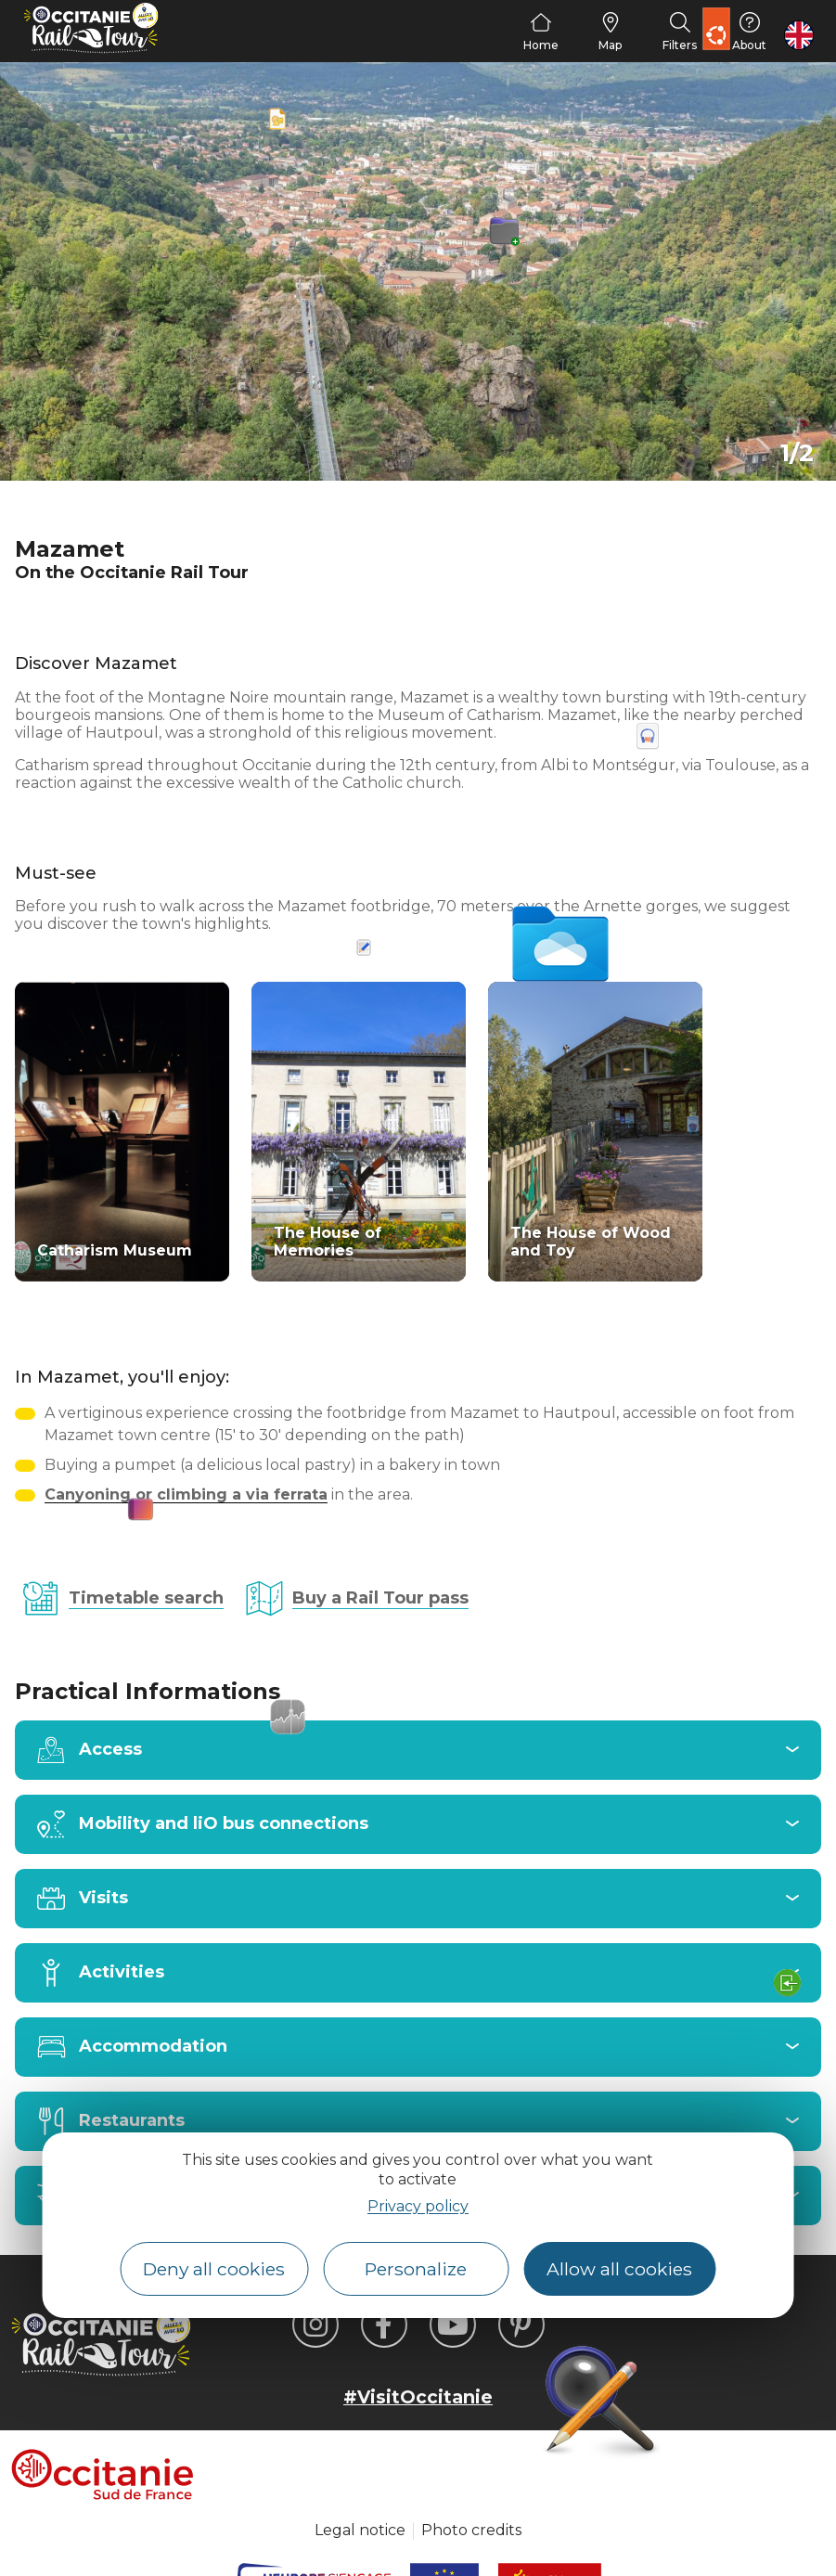  What do you see at coordinates (648, 736) in the screenshot?
I see `open an audacity project file` at bounding box center [648, 736].